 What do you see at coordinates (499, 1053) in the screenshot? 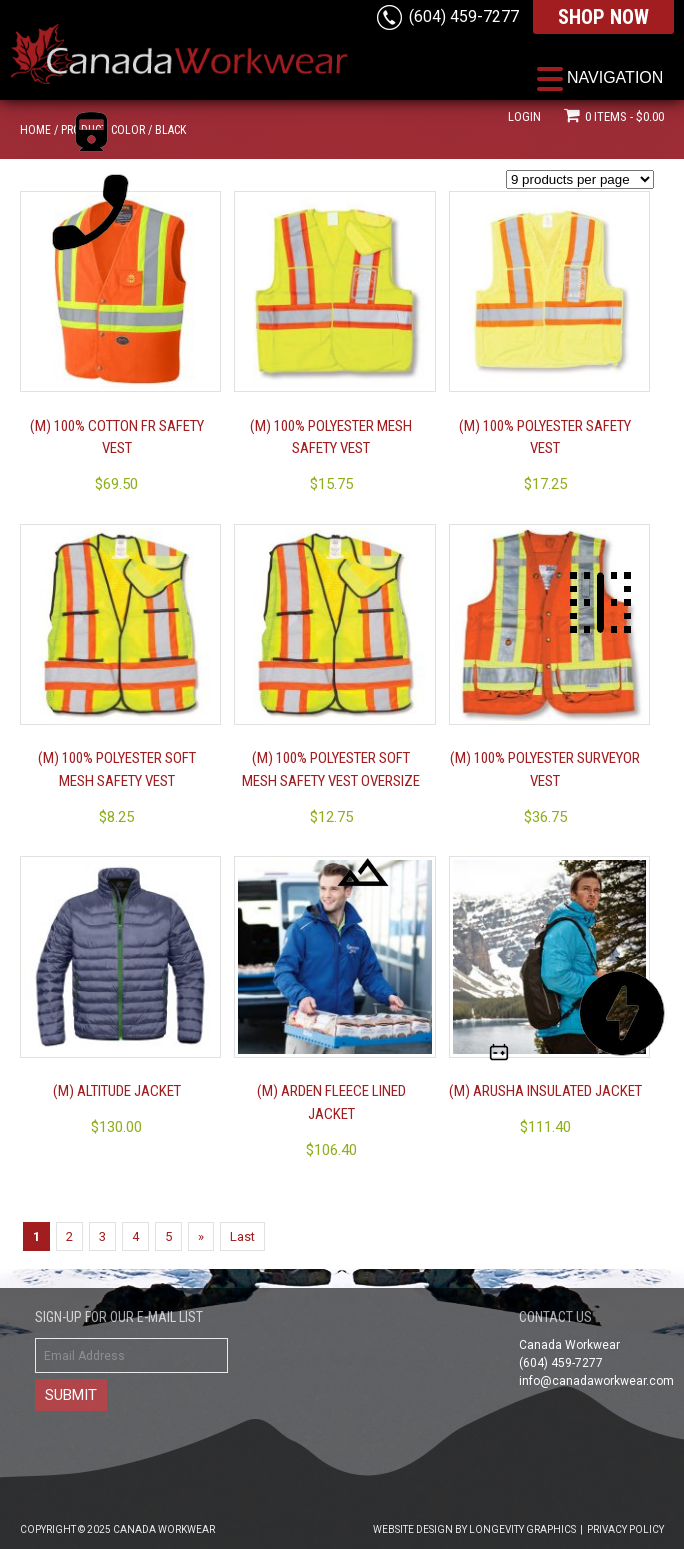
I see `view automotive battery status` at bounding box center [499, 1053].